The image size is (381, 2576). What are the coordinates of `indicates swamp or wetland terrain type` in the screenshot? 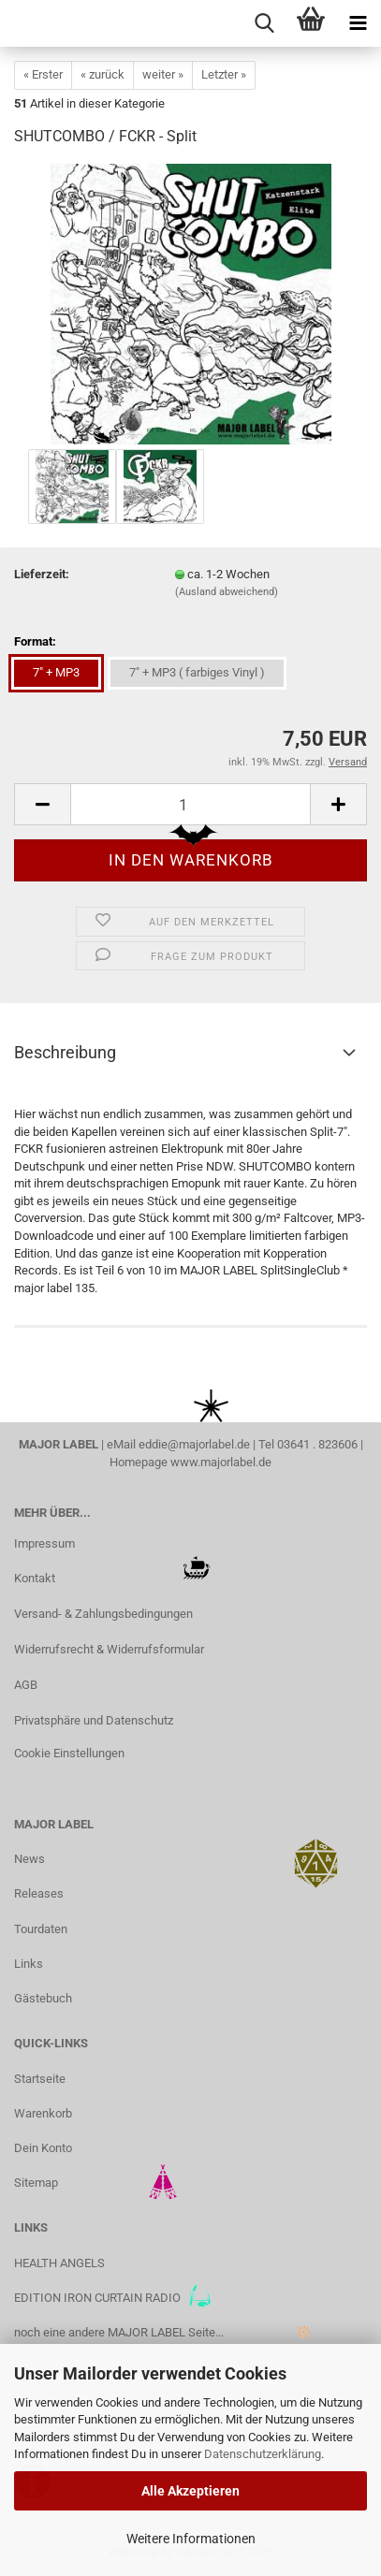 It's located at (199, 2295).